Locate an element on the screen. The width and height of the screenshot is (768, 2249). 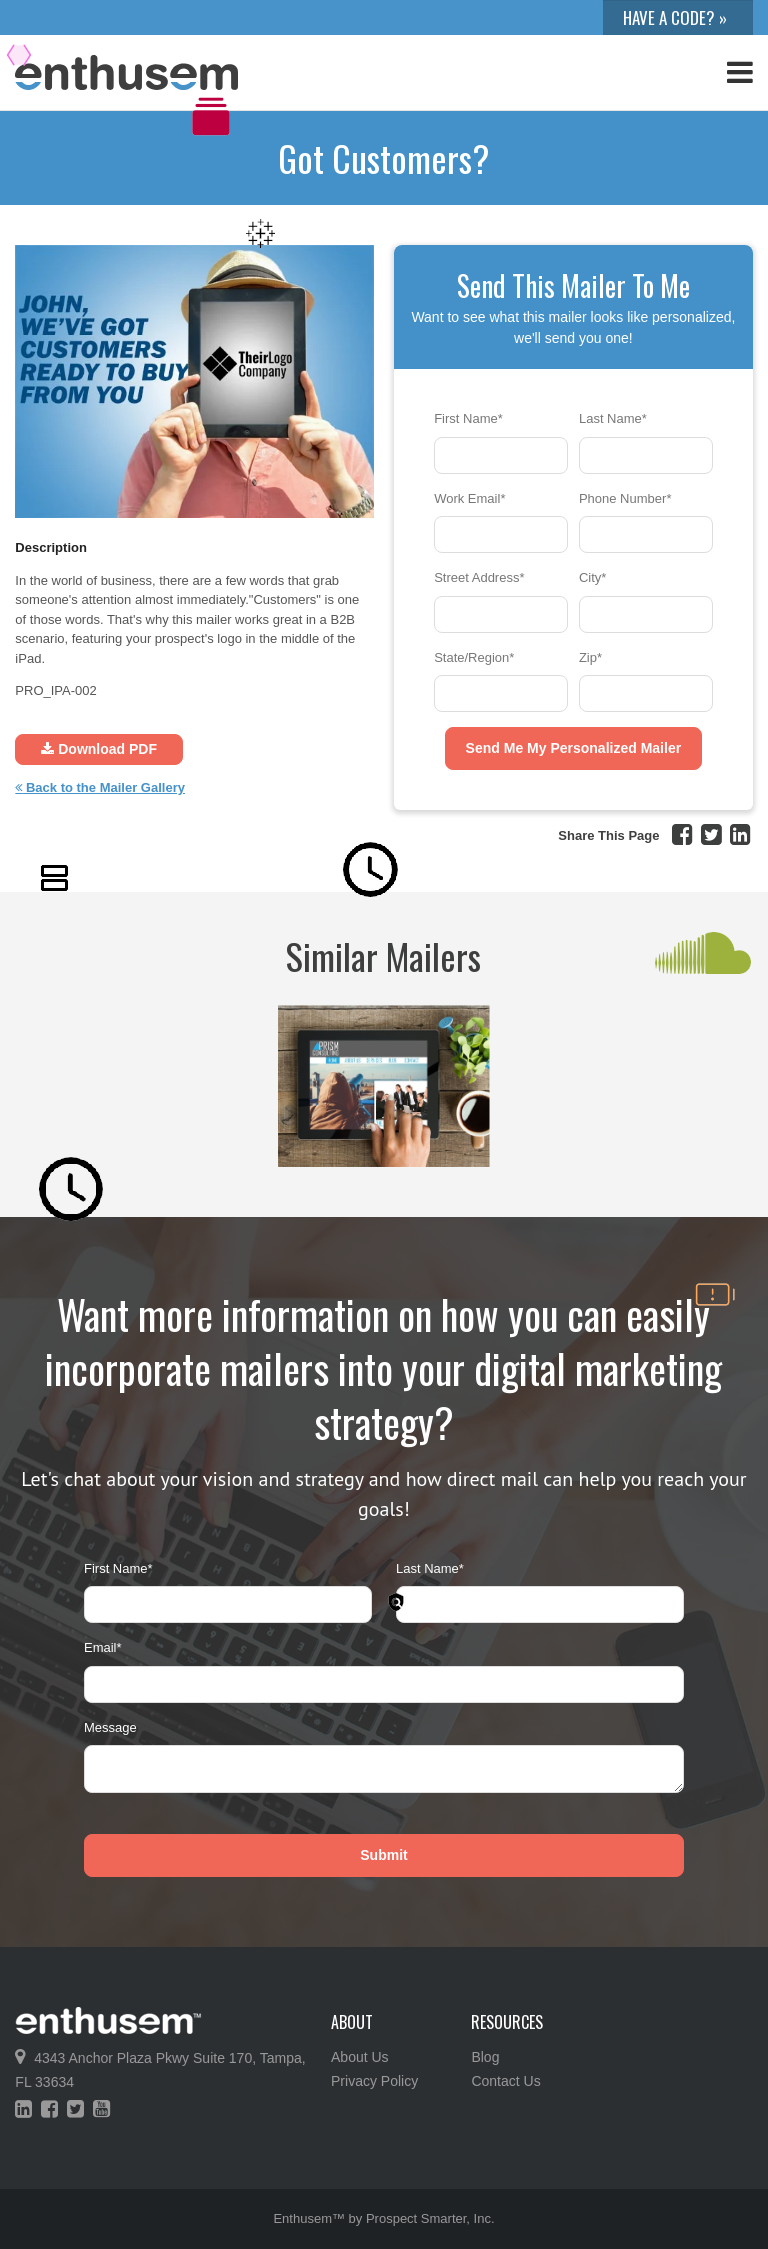
view agenda or schedule items is located at coordinates (55, 878).